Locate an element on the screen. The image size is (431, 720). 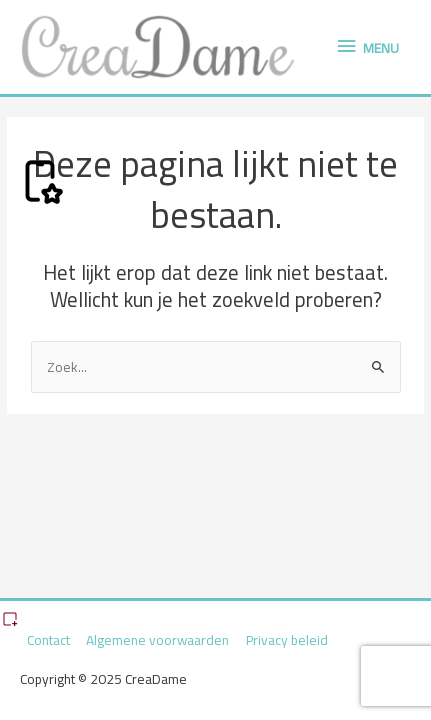
mark device as favorite is located at coordinates (40, 181).